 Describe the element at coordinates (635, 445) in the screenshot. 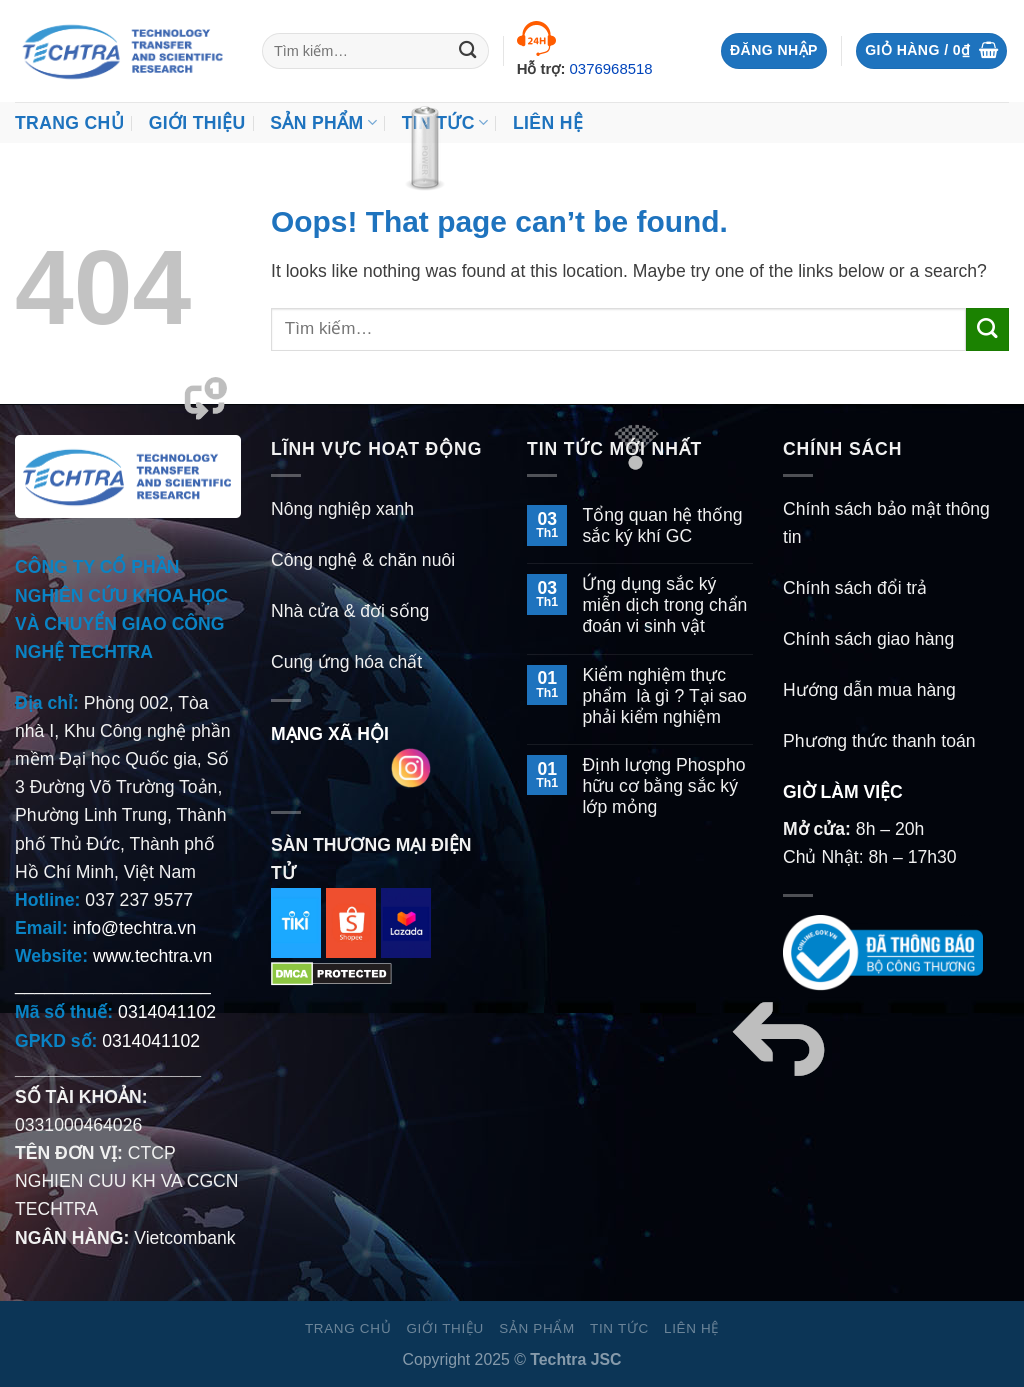

I see `indicates active wireless network connection` at that location.